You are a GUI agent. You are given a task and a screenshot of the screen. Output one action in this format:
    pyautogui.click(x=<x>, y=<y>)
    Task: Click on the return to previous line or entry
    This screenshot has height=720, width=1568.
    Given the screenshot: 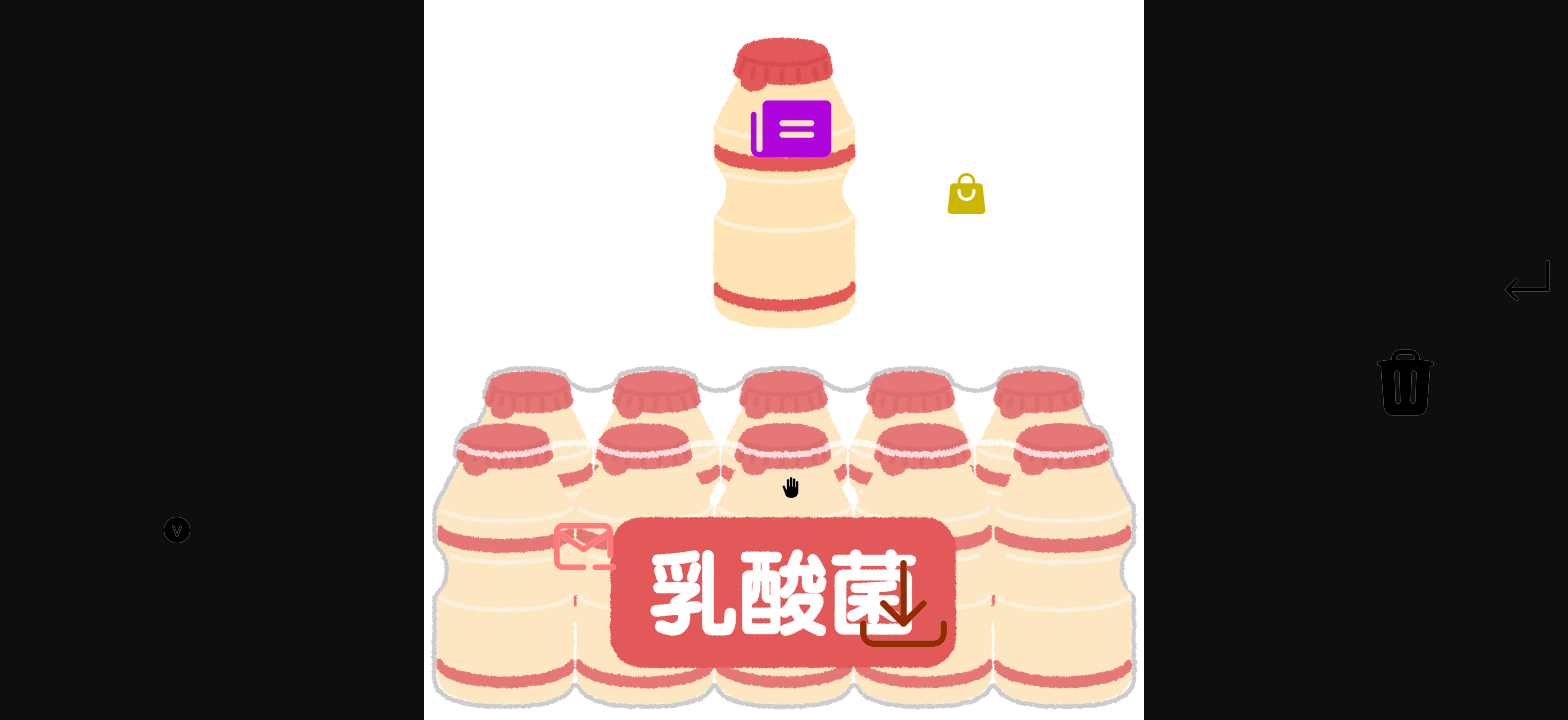 What is the action you would take?
    pyautogui.click(x=1527, y=280)
    